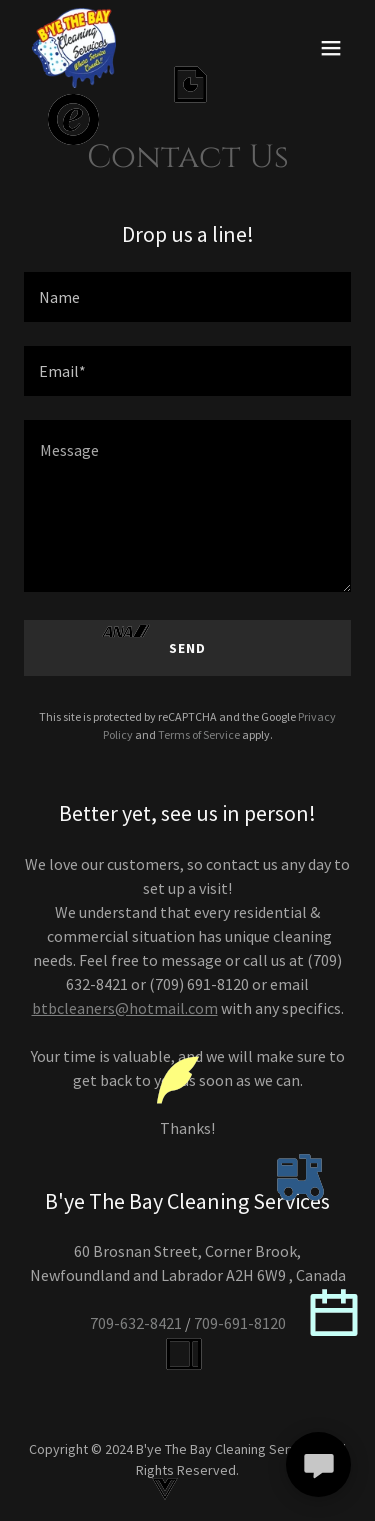 The image size is (375, 1521). What do you see at coordinates (190, 84) in the screenshot?
I see `view document with chart data` at bounding box center [190, 84].